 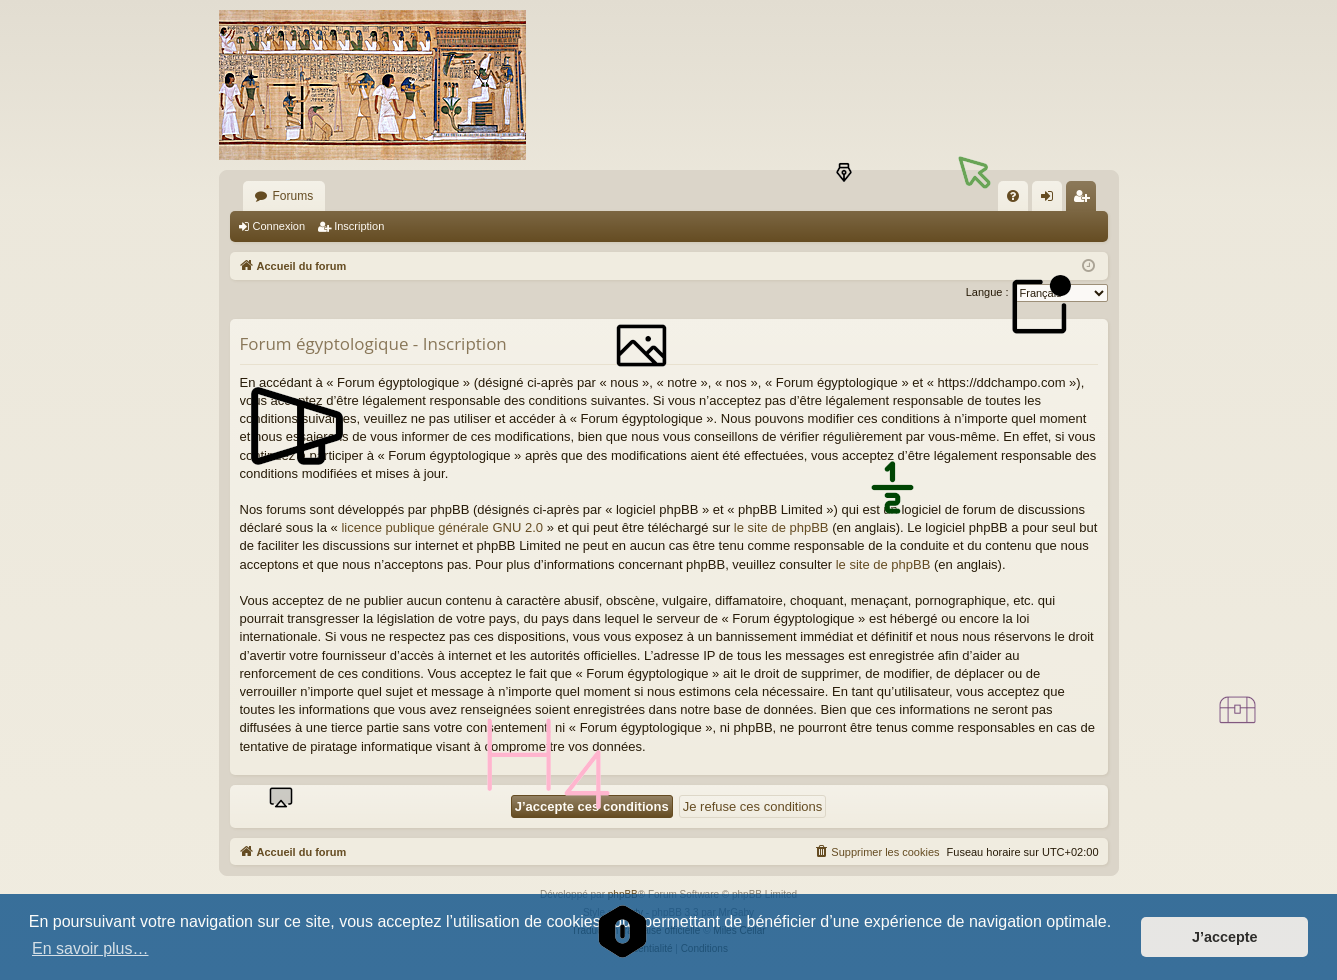 I want to click on access drawing or illustration tools, so click(x=844, y=172).